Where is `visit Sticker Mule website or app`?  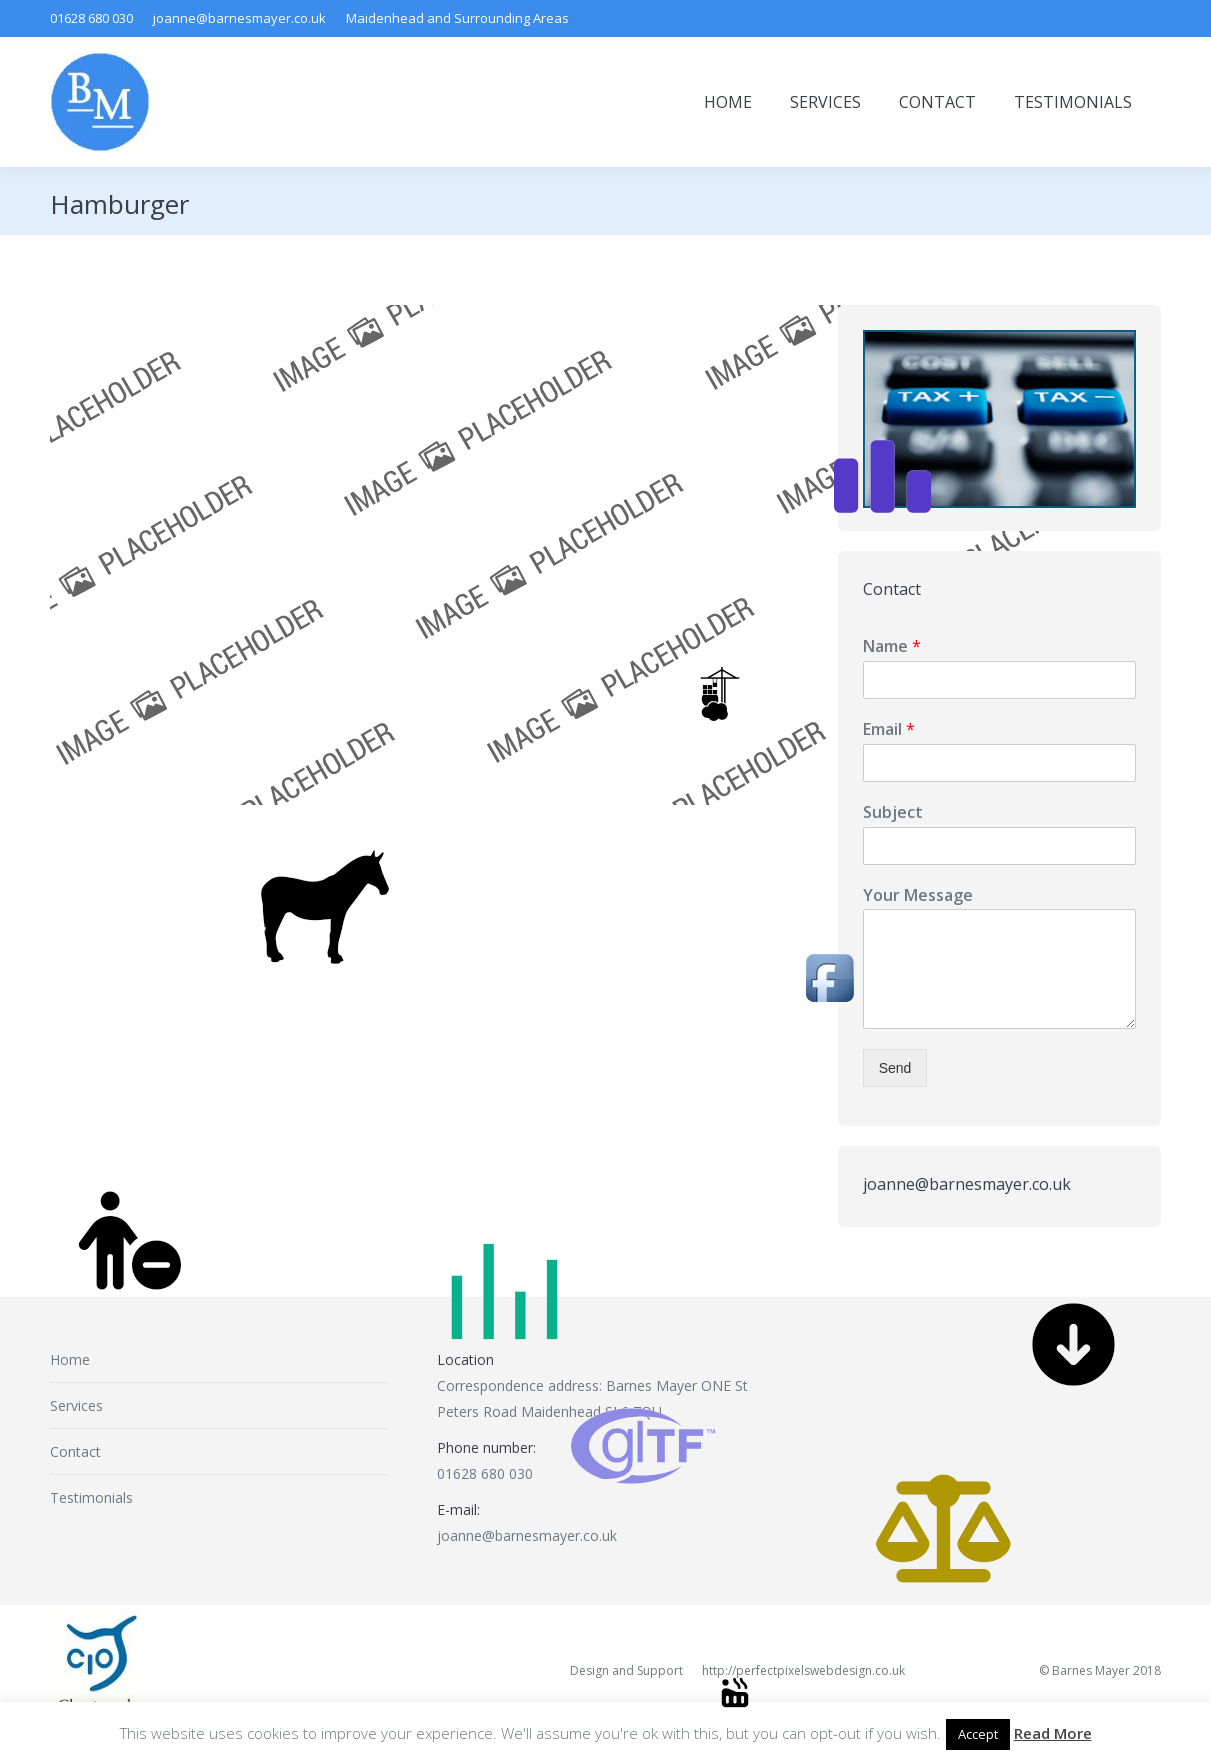 visit Sticker Mule website or app is located at coordinates (325, 907).